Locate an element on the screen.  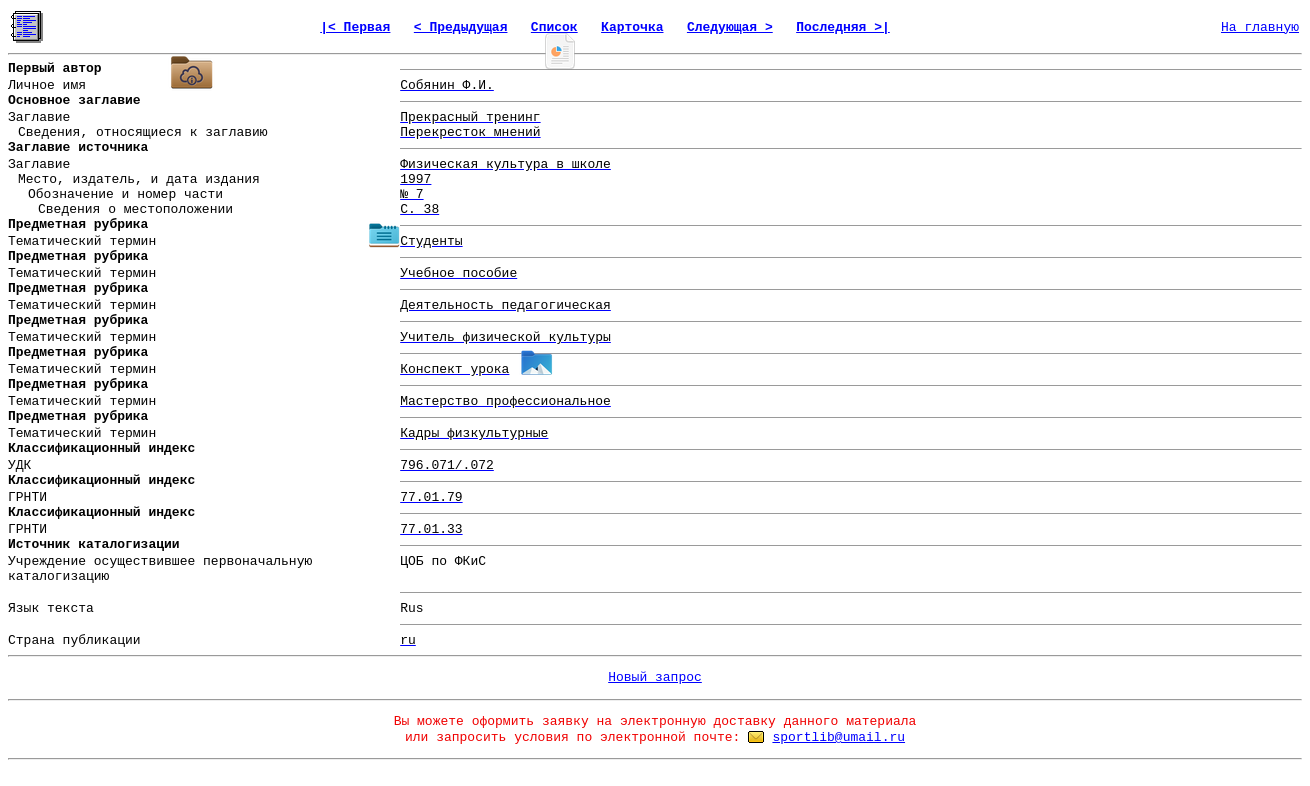
open notes or documents folder is located at coordinates (384, 236).